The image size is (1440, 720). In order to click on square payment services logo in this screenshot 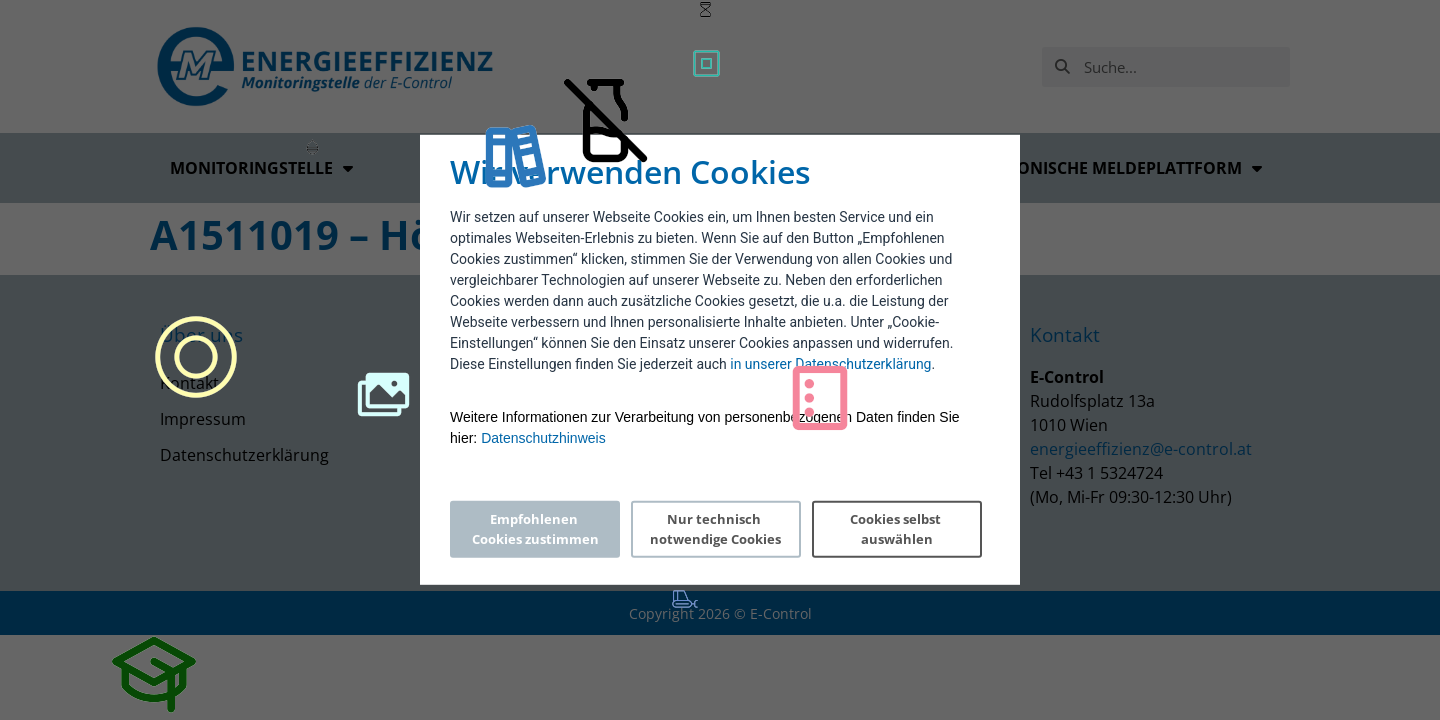, I will do `click(706, 63)`.